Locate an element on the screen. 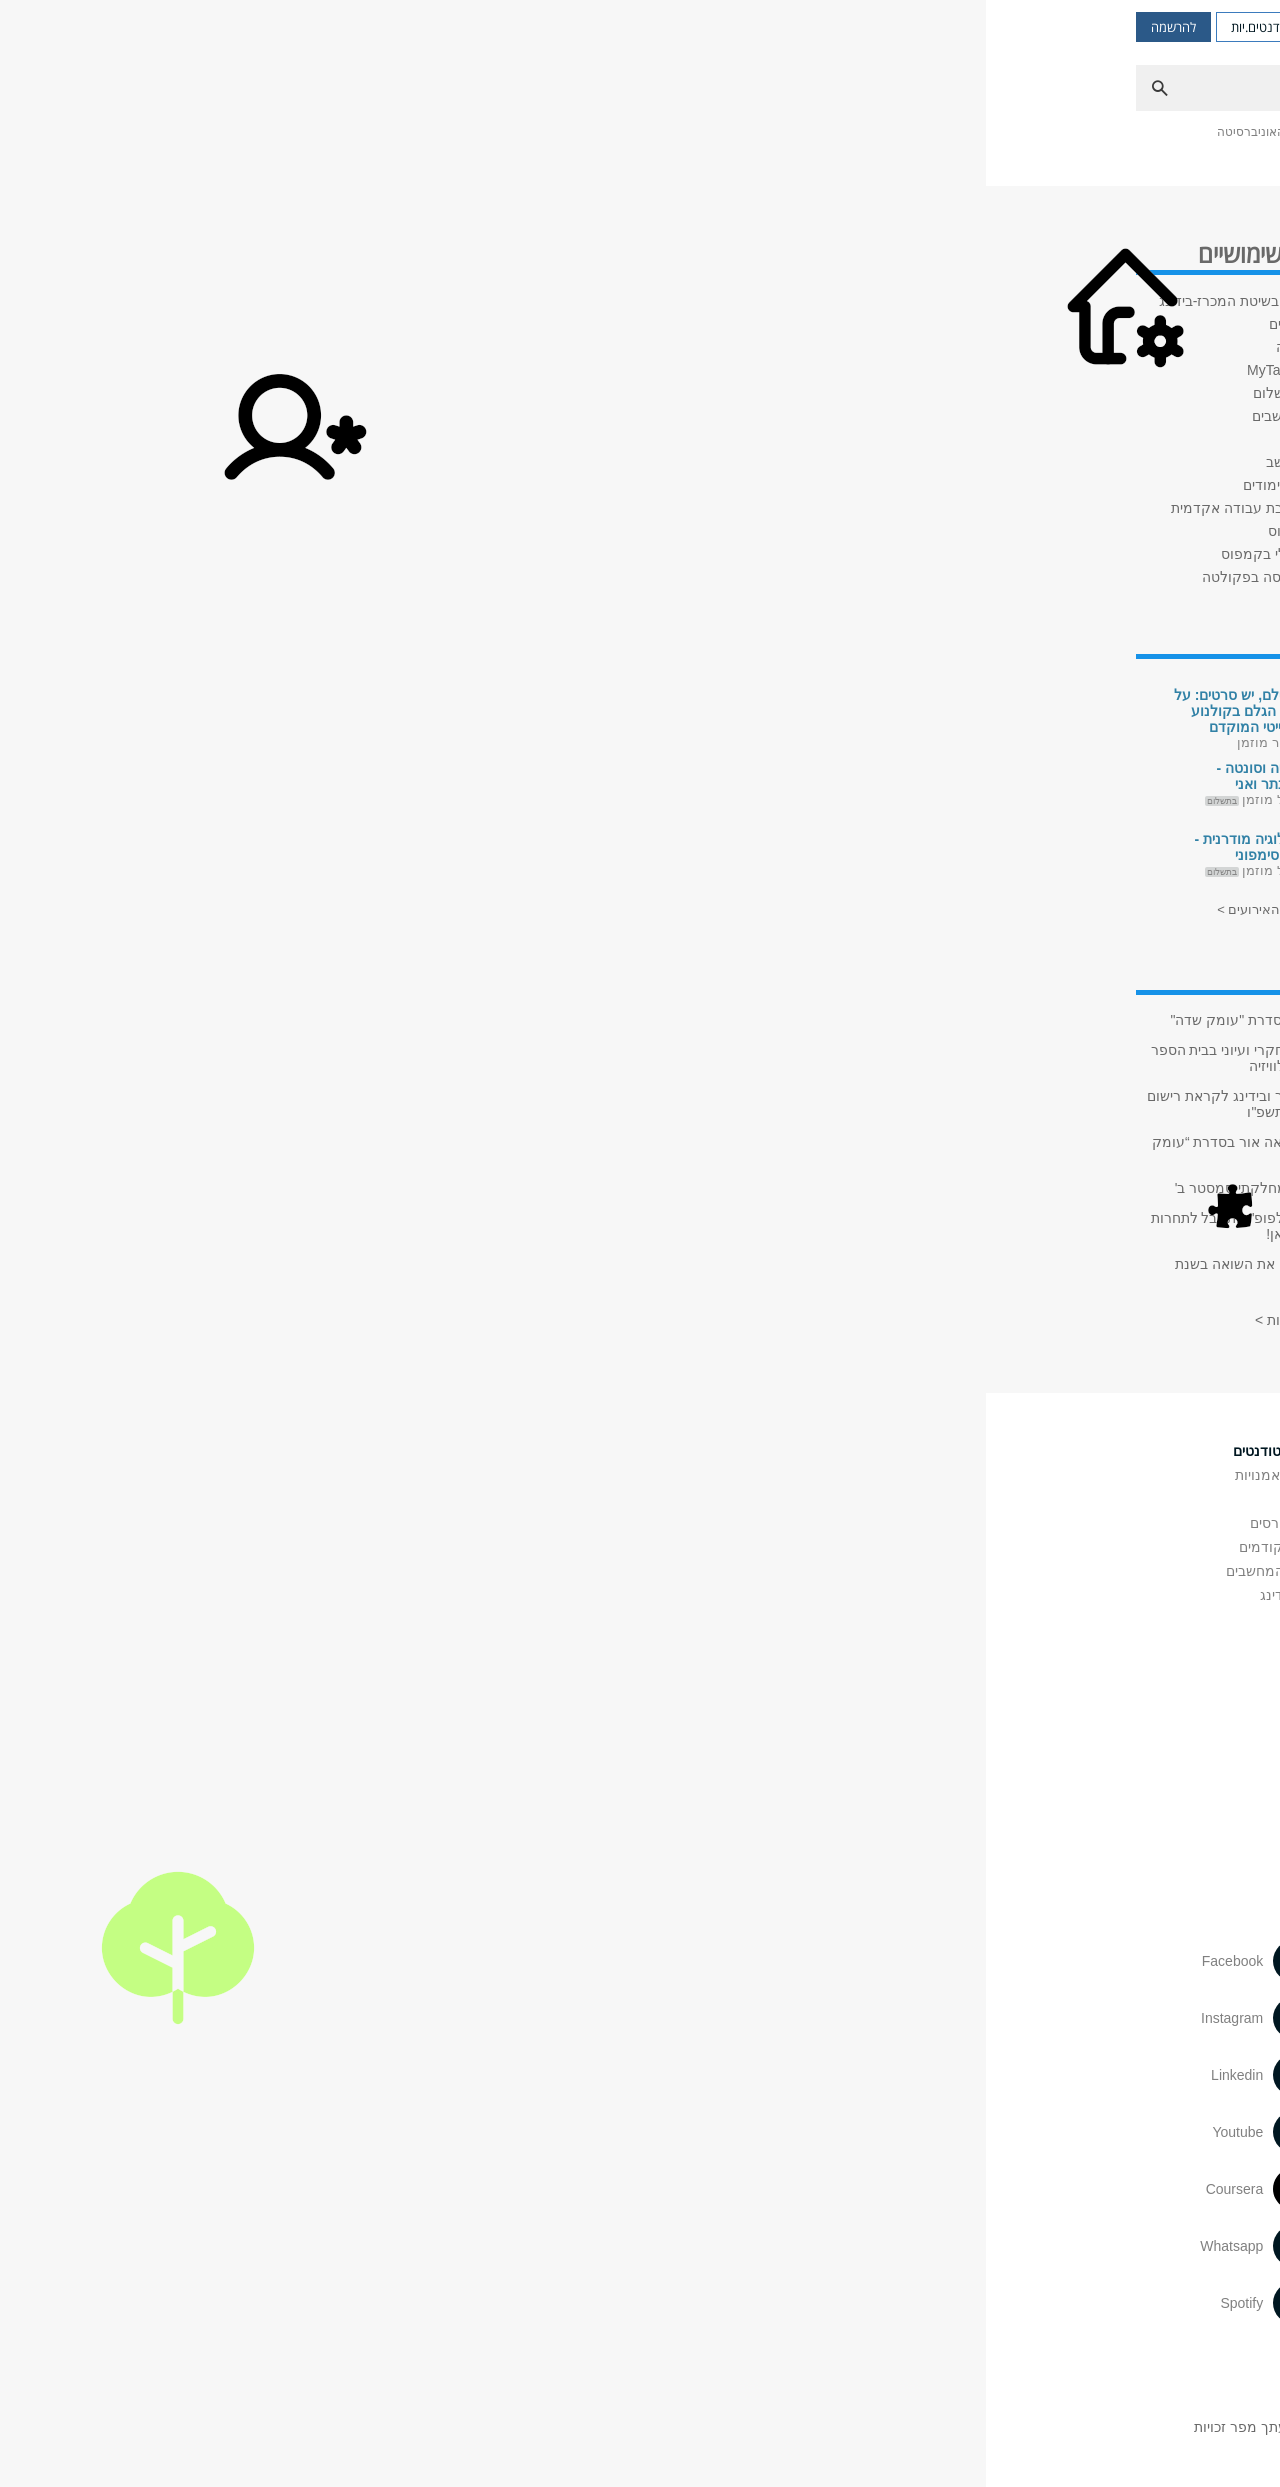 Image resolution: width=1280 pixels, height=2487 pixels. access user settings is located at coordinates (293, 431).